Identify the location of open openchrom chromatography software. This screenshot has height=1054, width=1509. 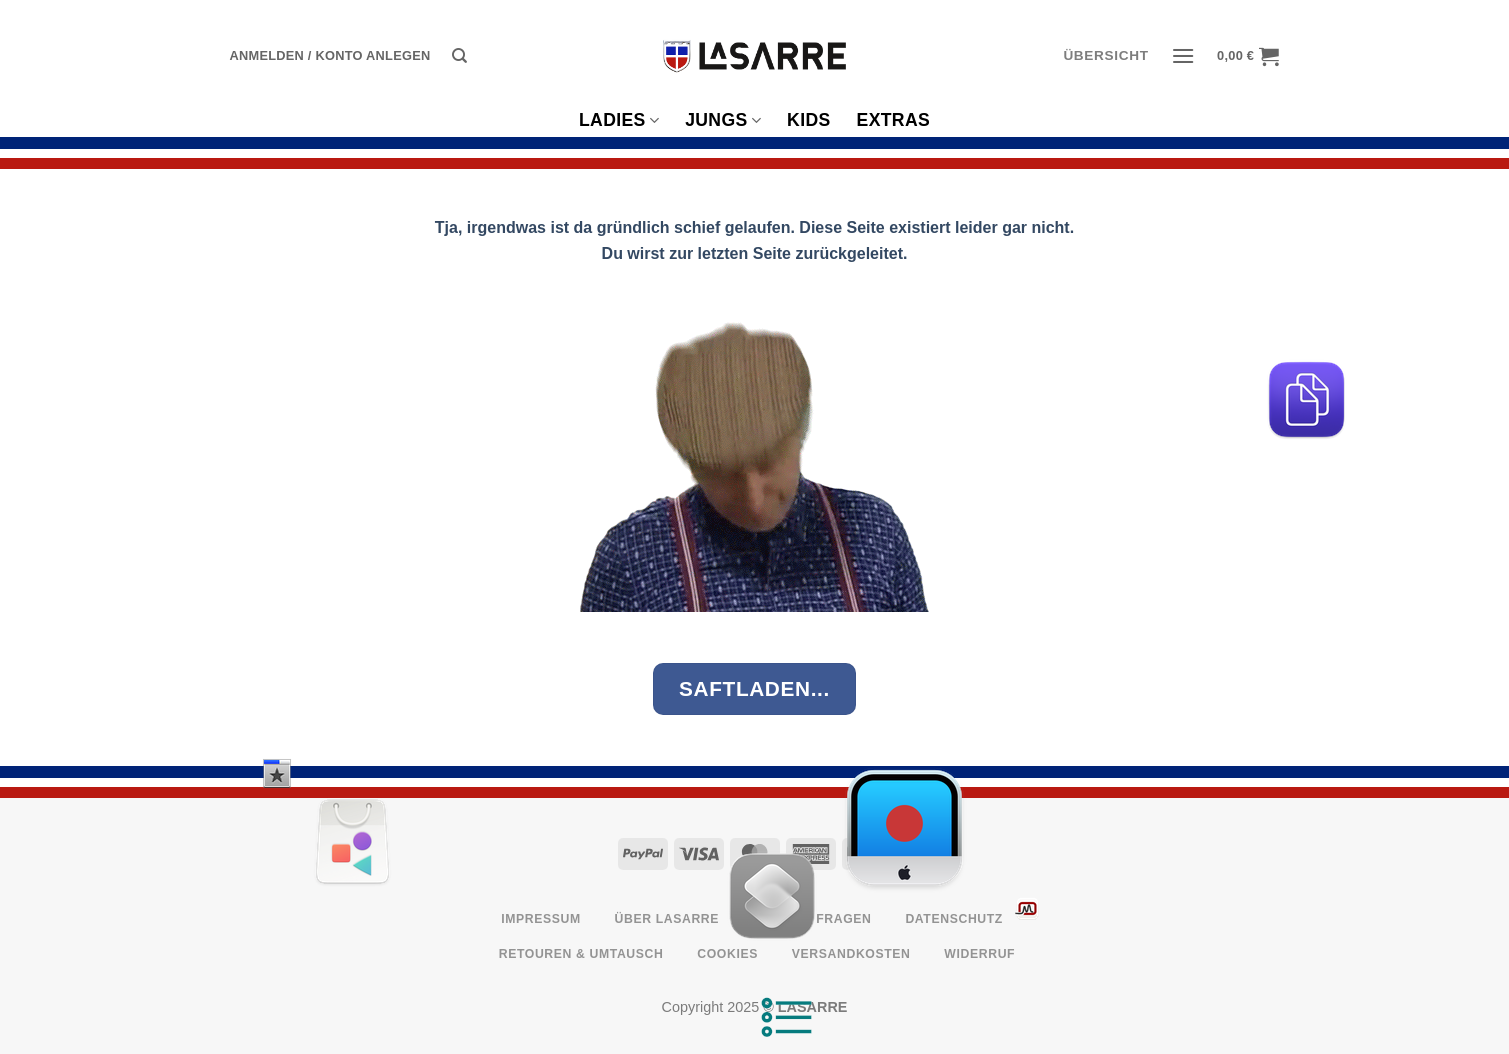
(1027, 908).